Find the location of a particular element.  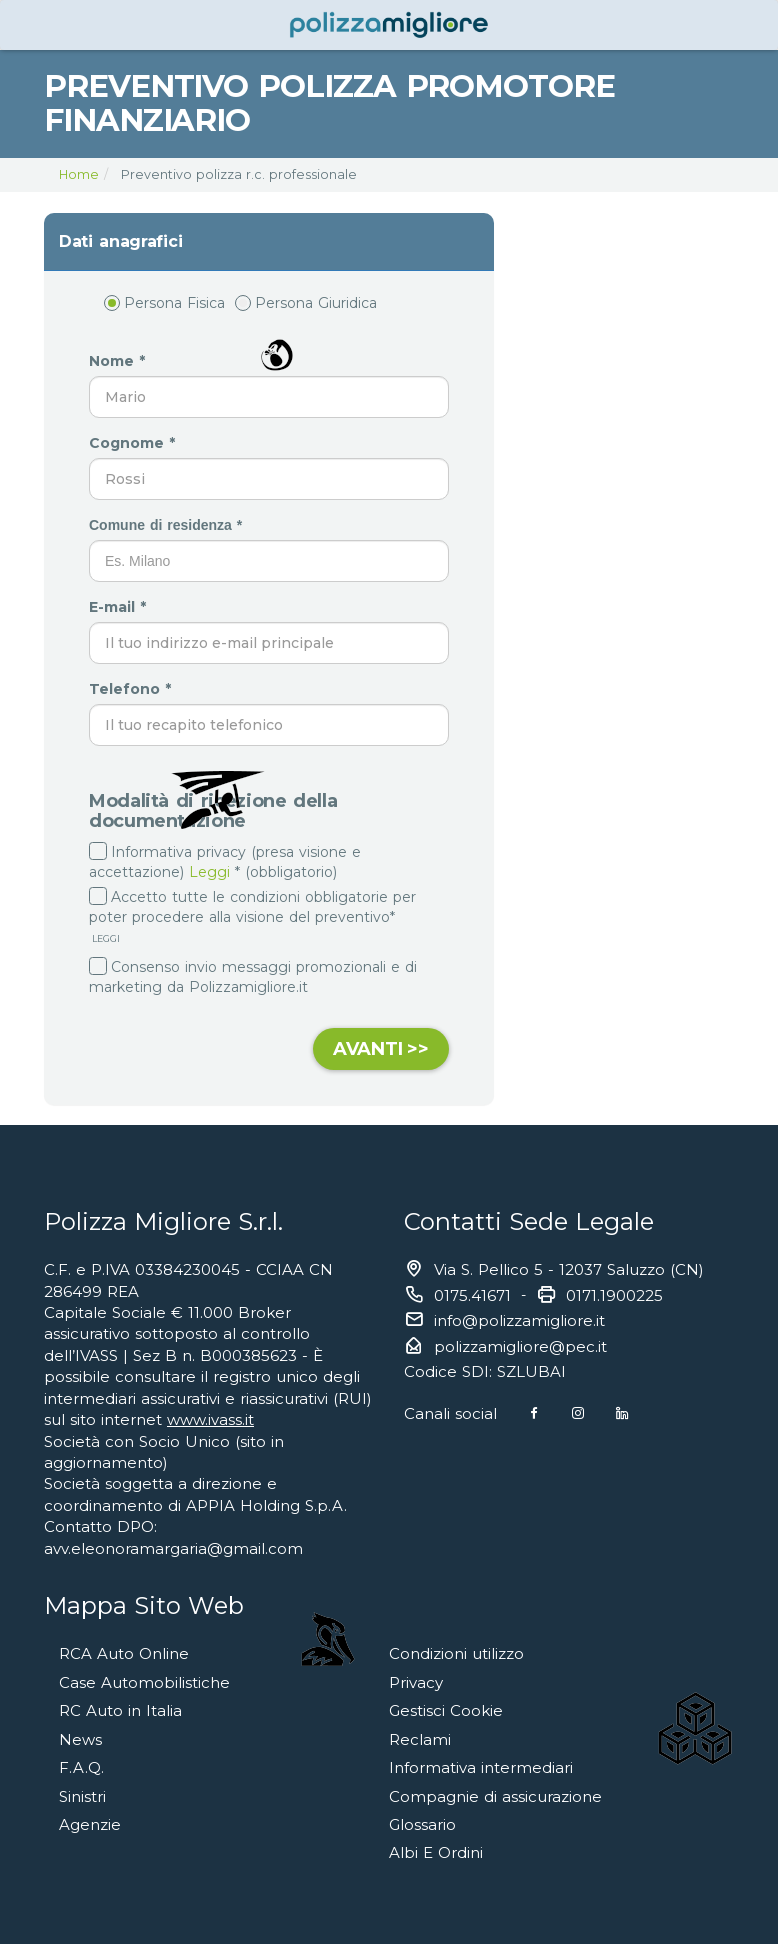

shoebill stork bird icon is located at coordinates (329, 1639).